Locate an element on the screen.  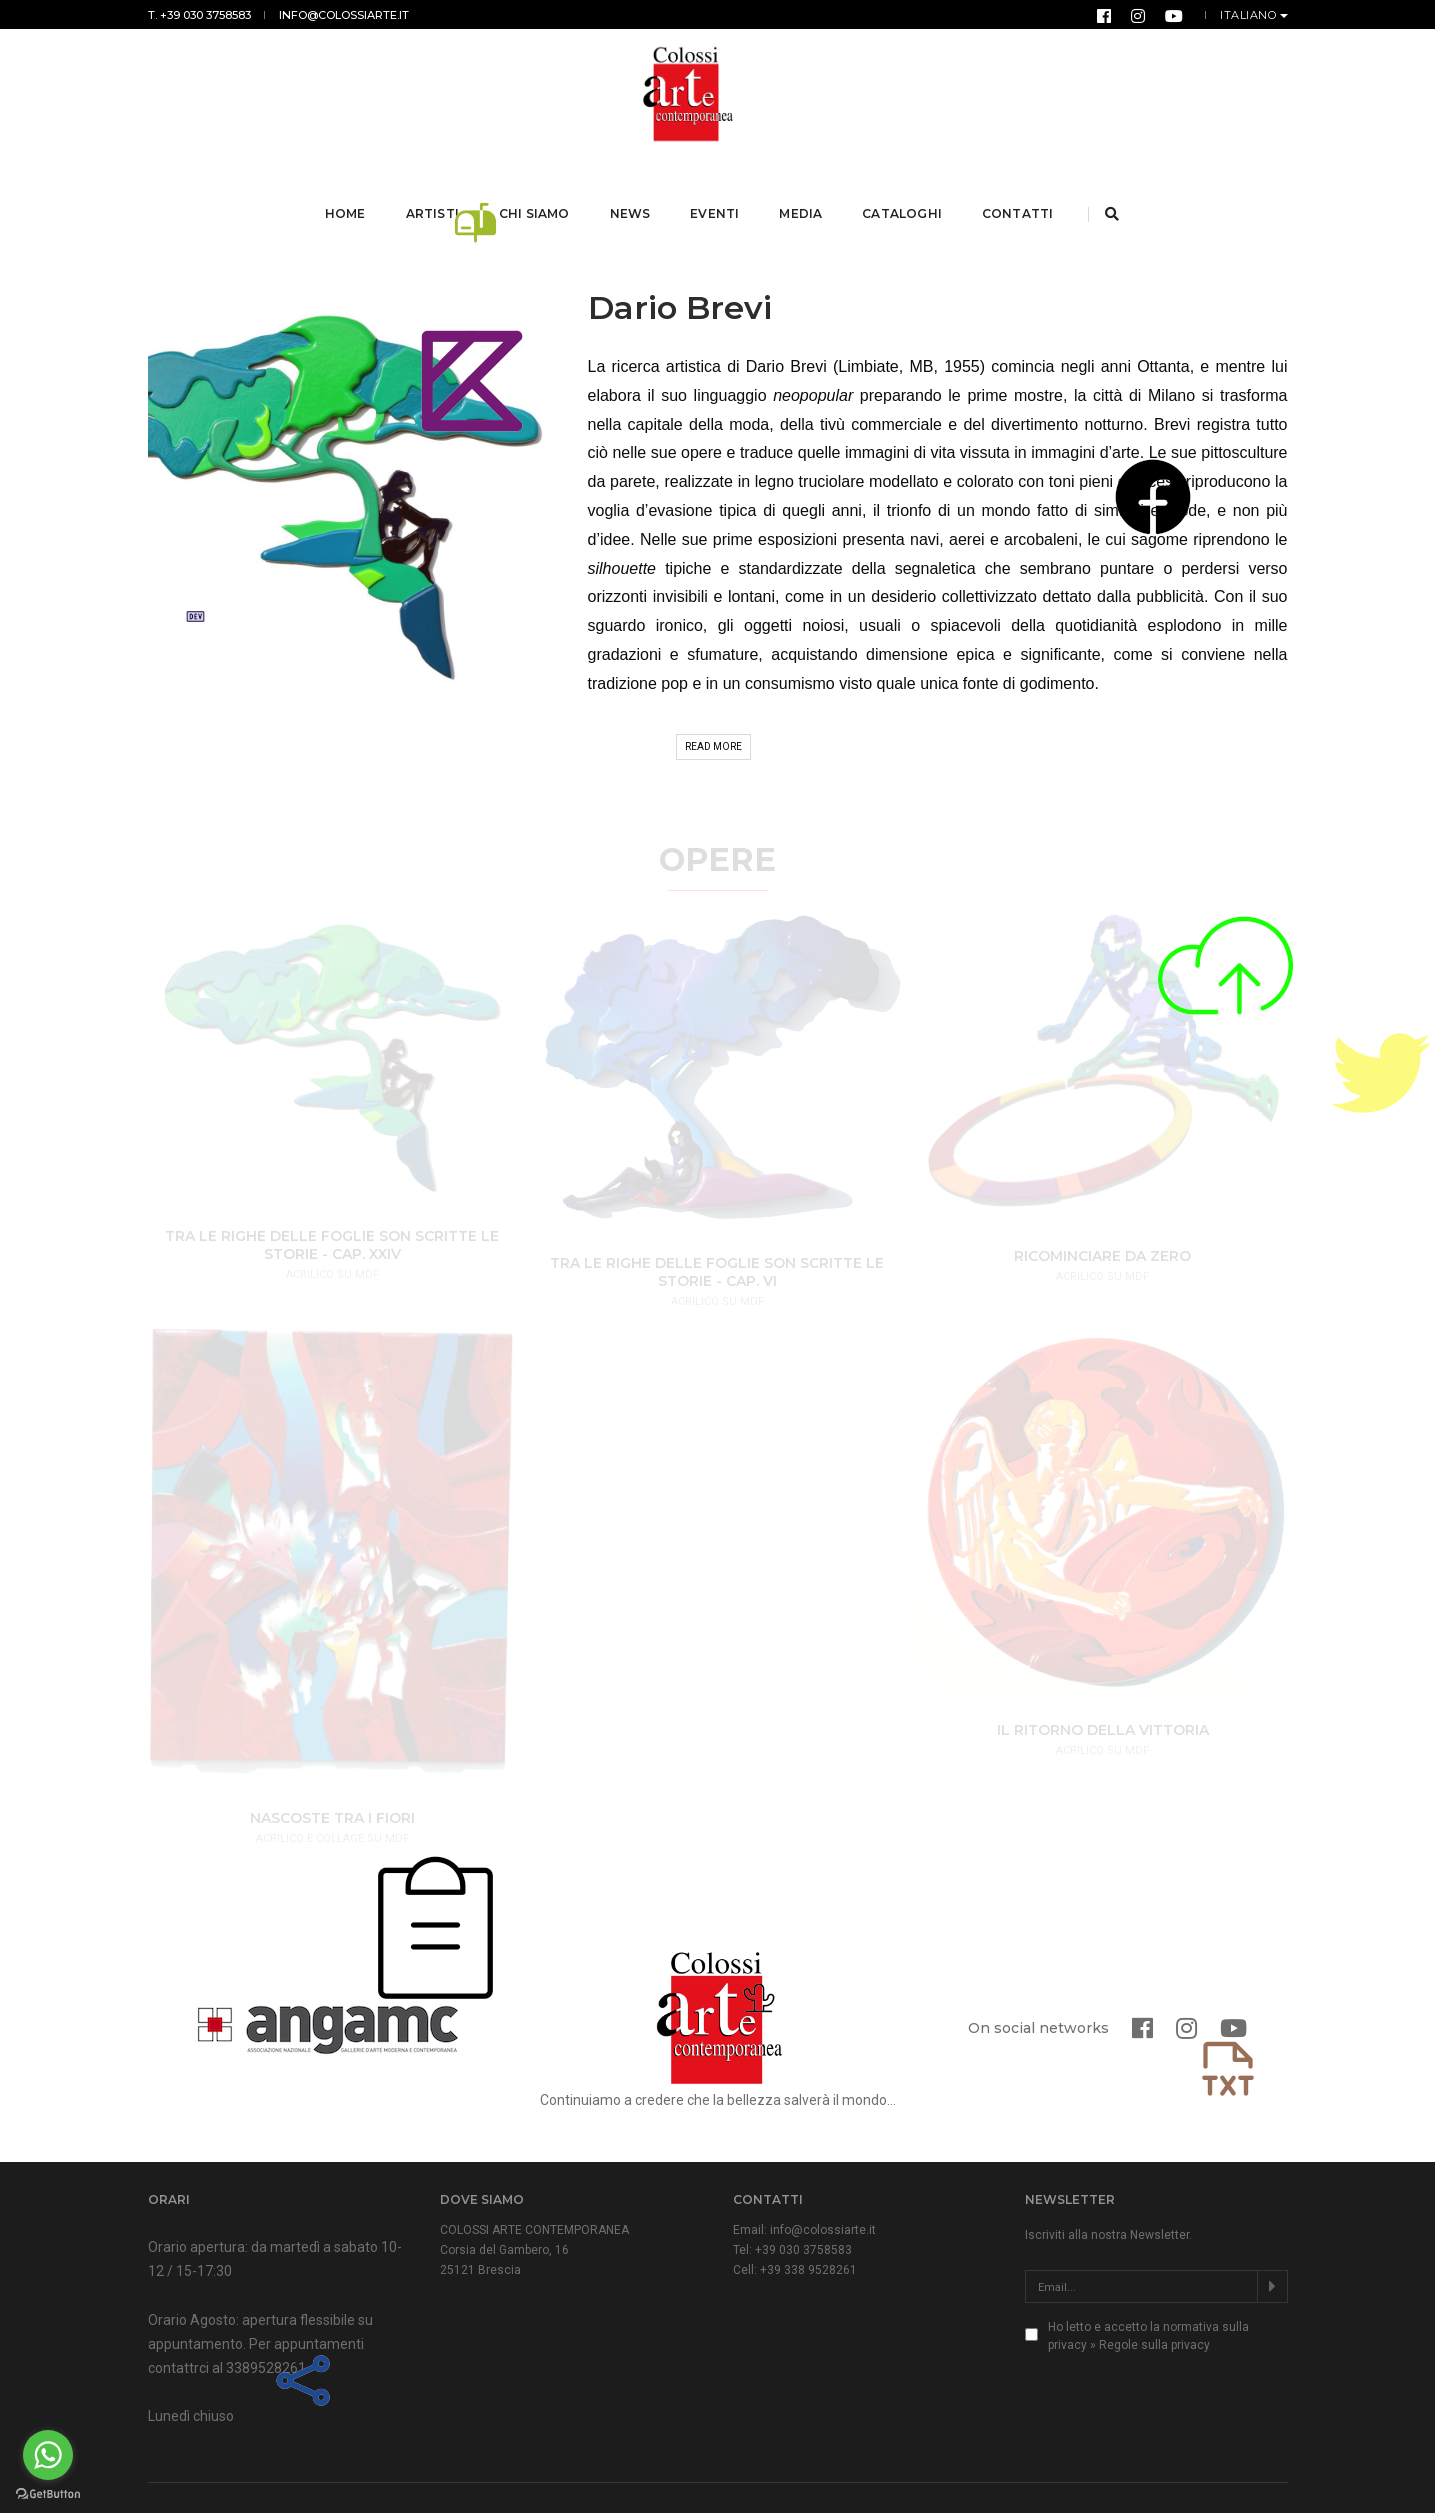
indicates kotlin programming language is located at coordinates (472, 381).